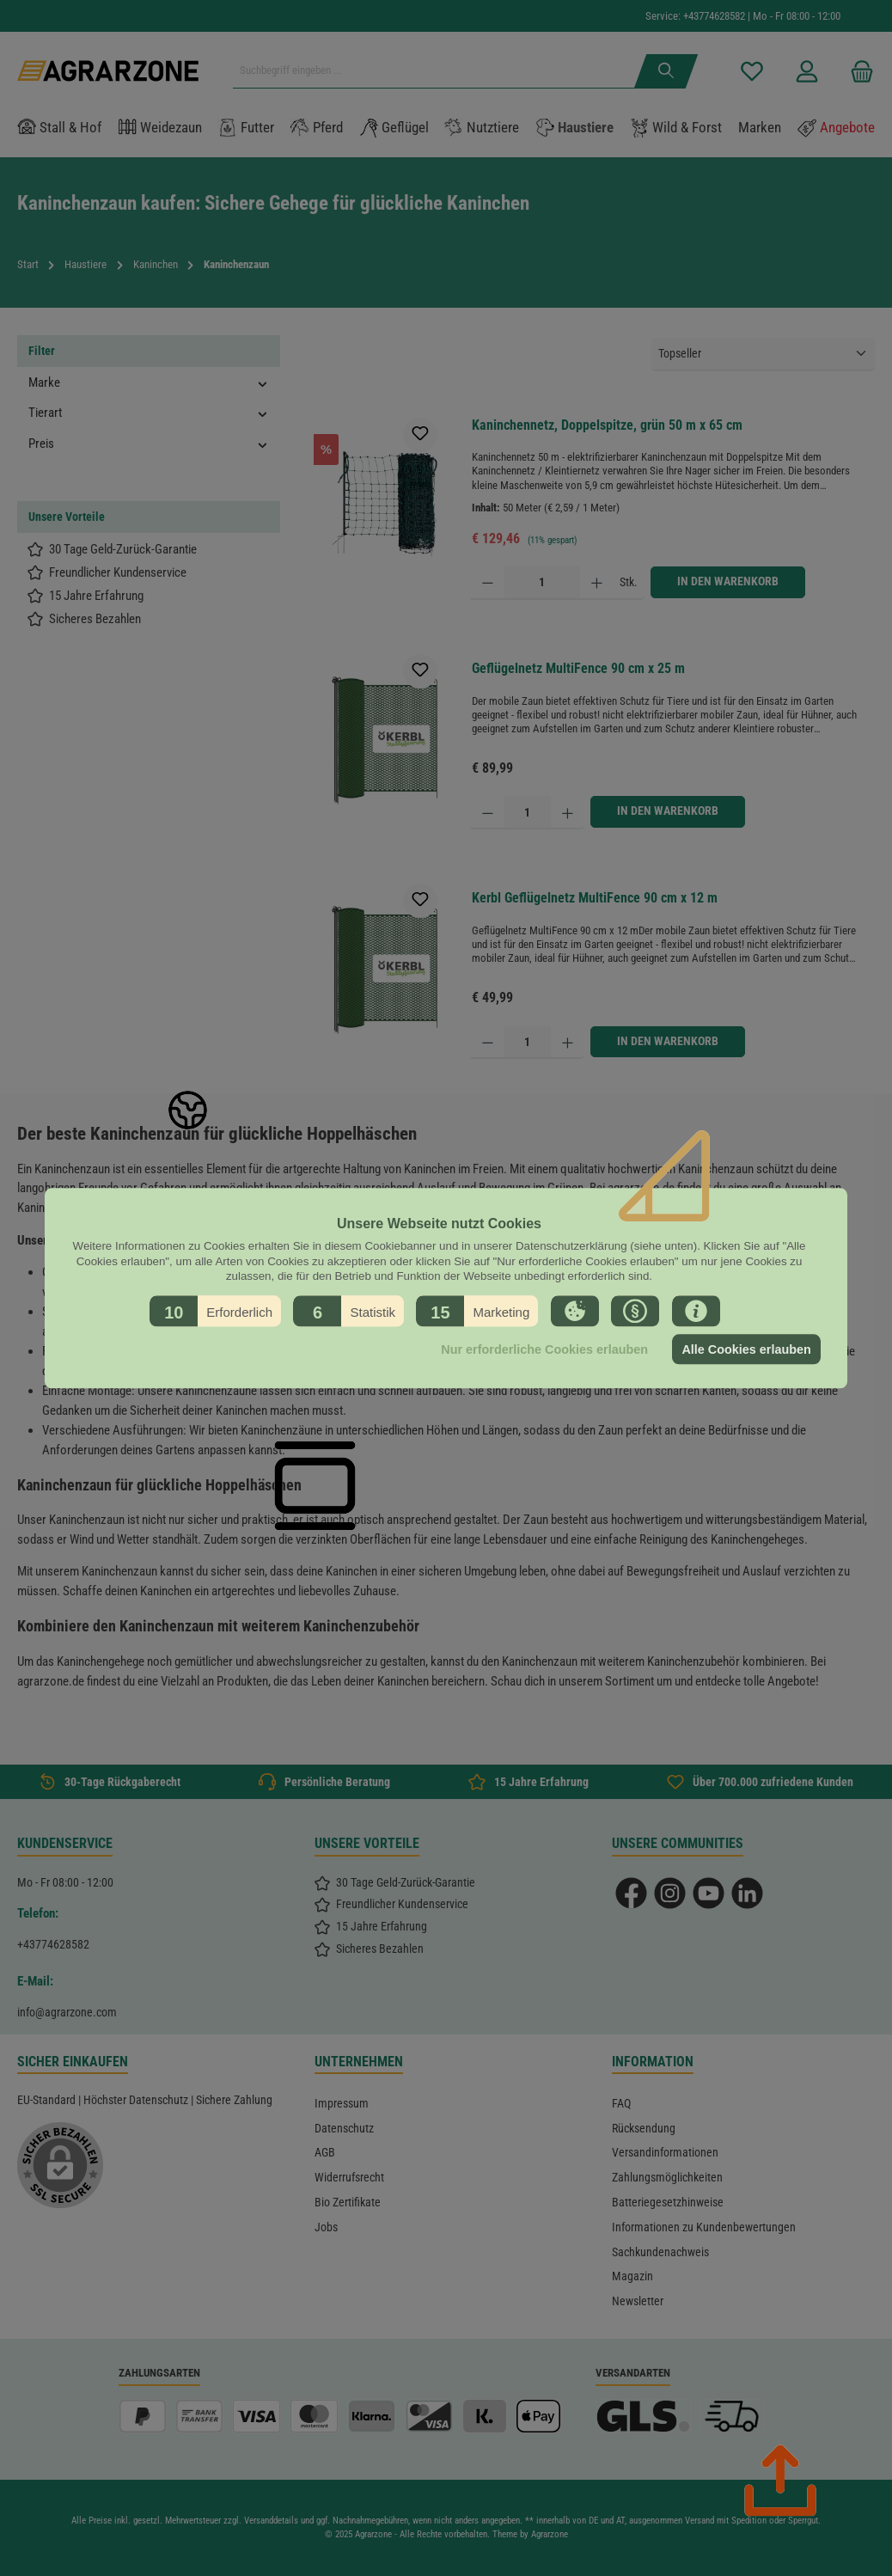 The image size is (892, 2576). What do you see at coordinates (671, 1179) in the screenshot?
I see `indicates weak cellular signal strength` at bounding box center [671, 1179].